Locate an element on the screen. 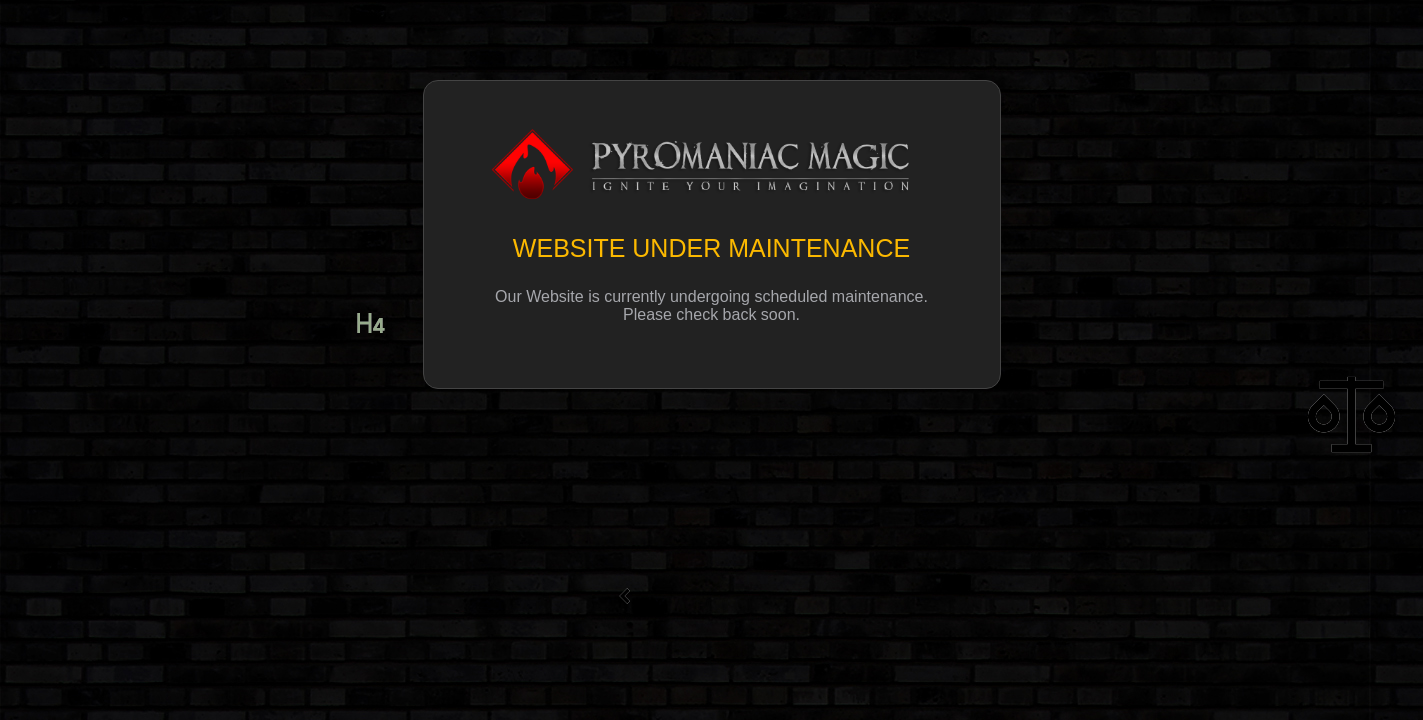 The width and height of the screenshot is (1423, 720). format text as heading level 4 is located at coordinates (370, 323).